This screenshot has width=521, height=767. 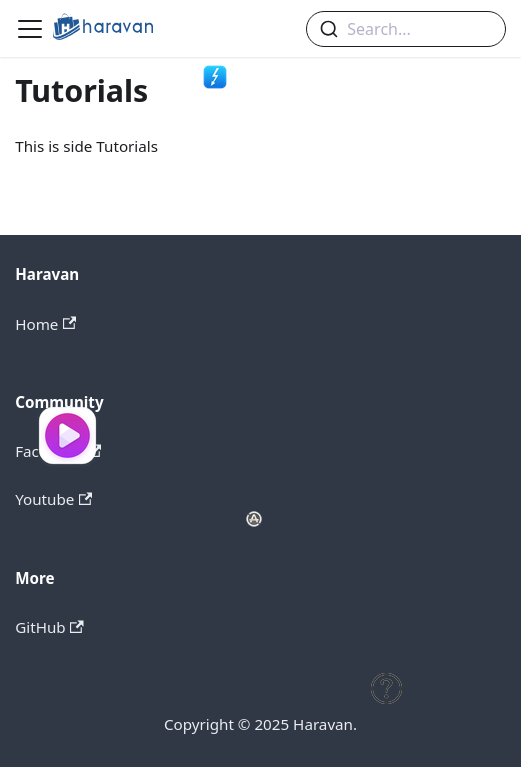 What do you see at coordinates (215, 77) in the screenshot?
I see `open thunderbolt device preferences` at bounding box center [215, 77].